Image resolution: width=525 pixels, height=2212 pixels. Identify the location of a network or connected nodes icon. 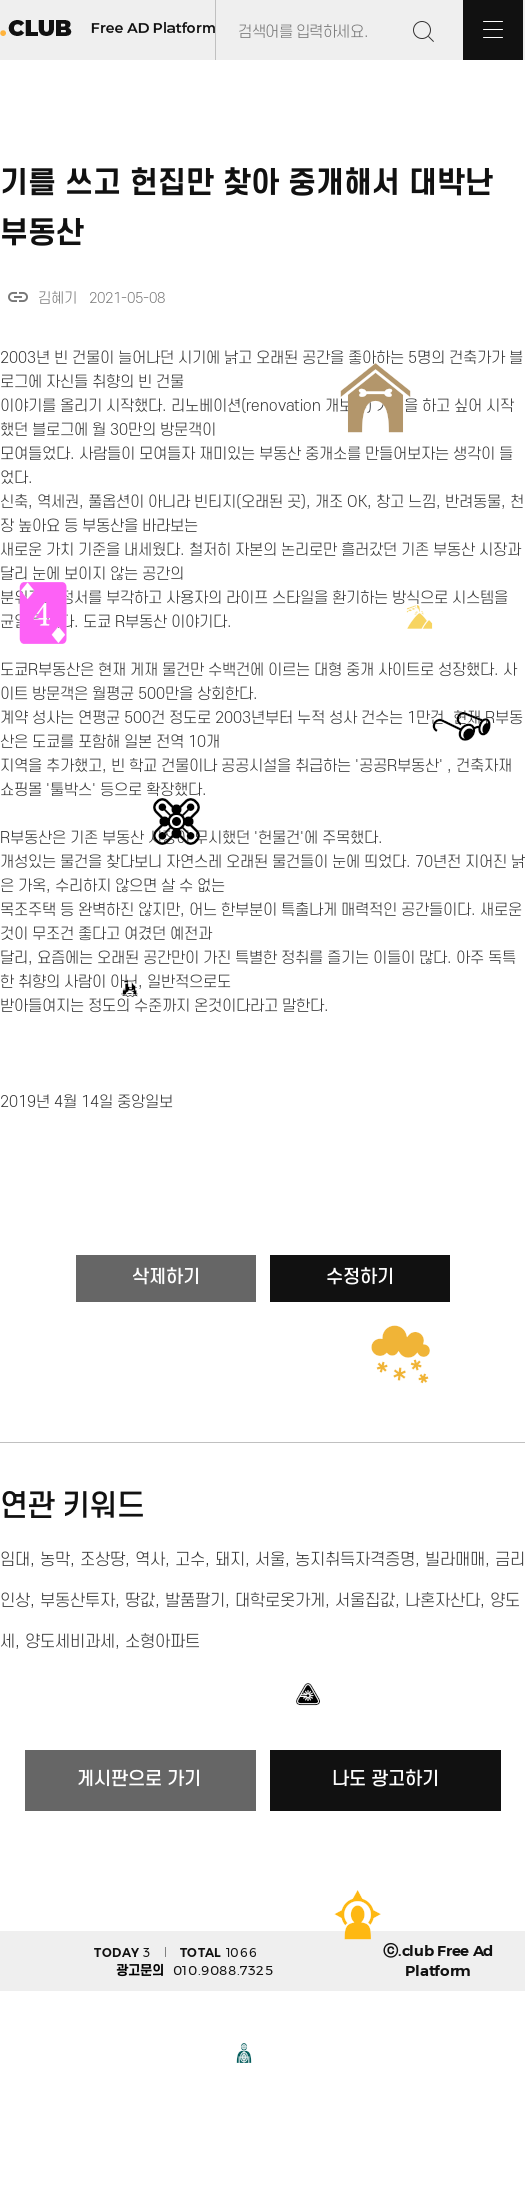
(176, 821).